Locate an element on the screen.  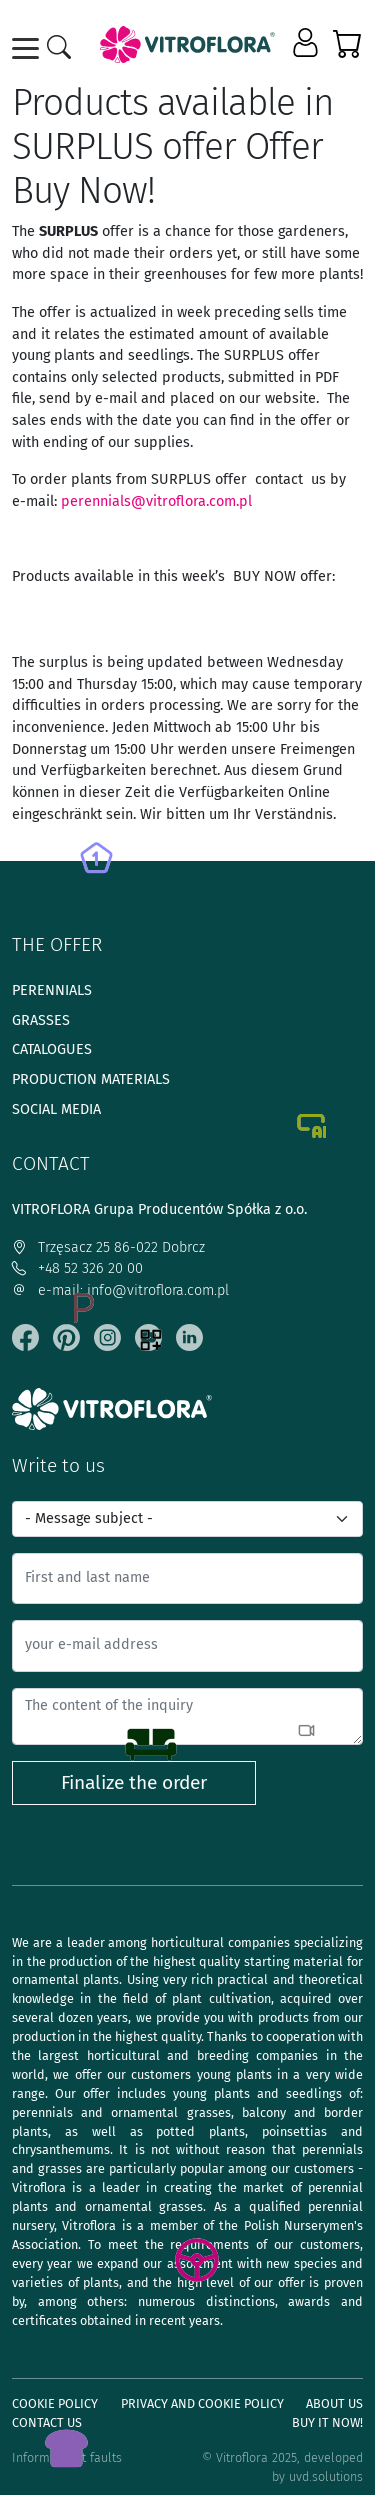
enter text for AI processing is located at coordinates (311, 1123).